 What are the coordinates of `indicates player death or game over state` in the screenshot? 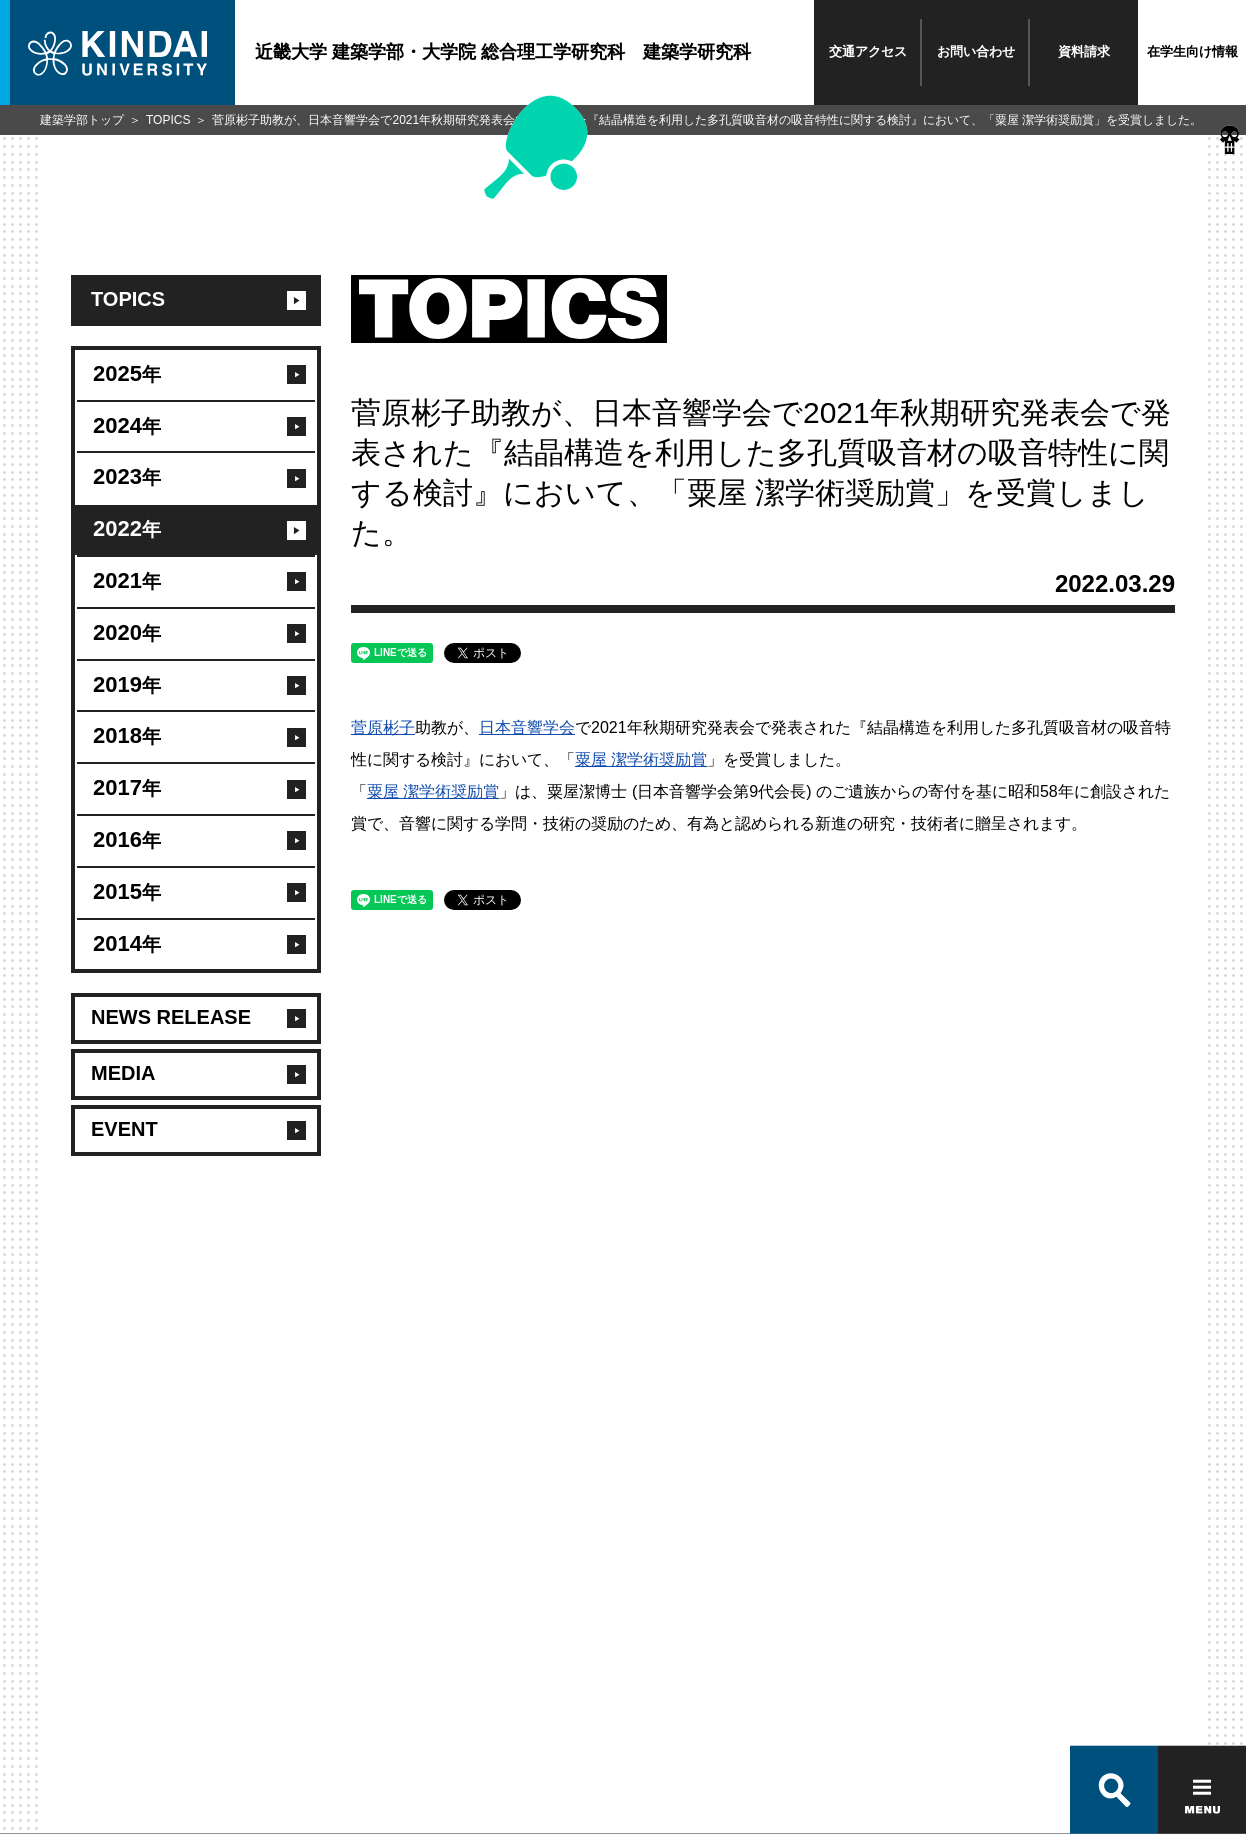 It's located at (1229, 139).